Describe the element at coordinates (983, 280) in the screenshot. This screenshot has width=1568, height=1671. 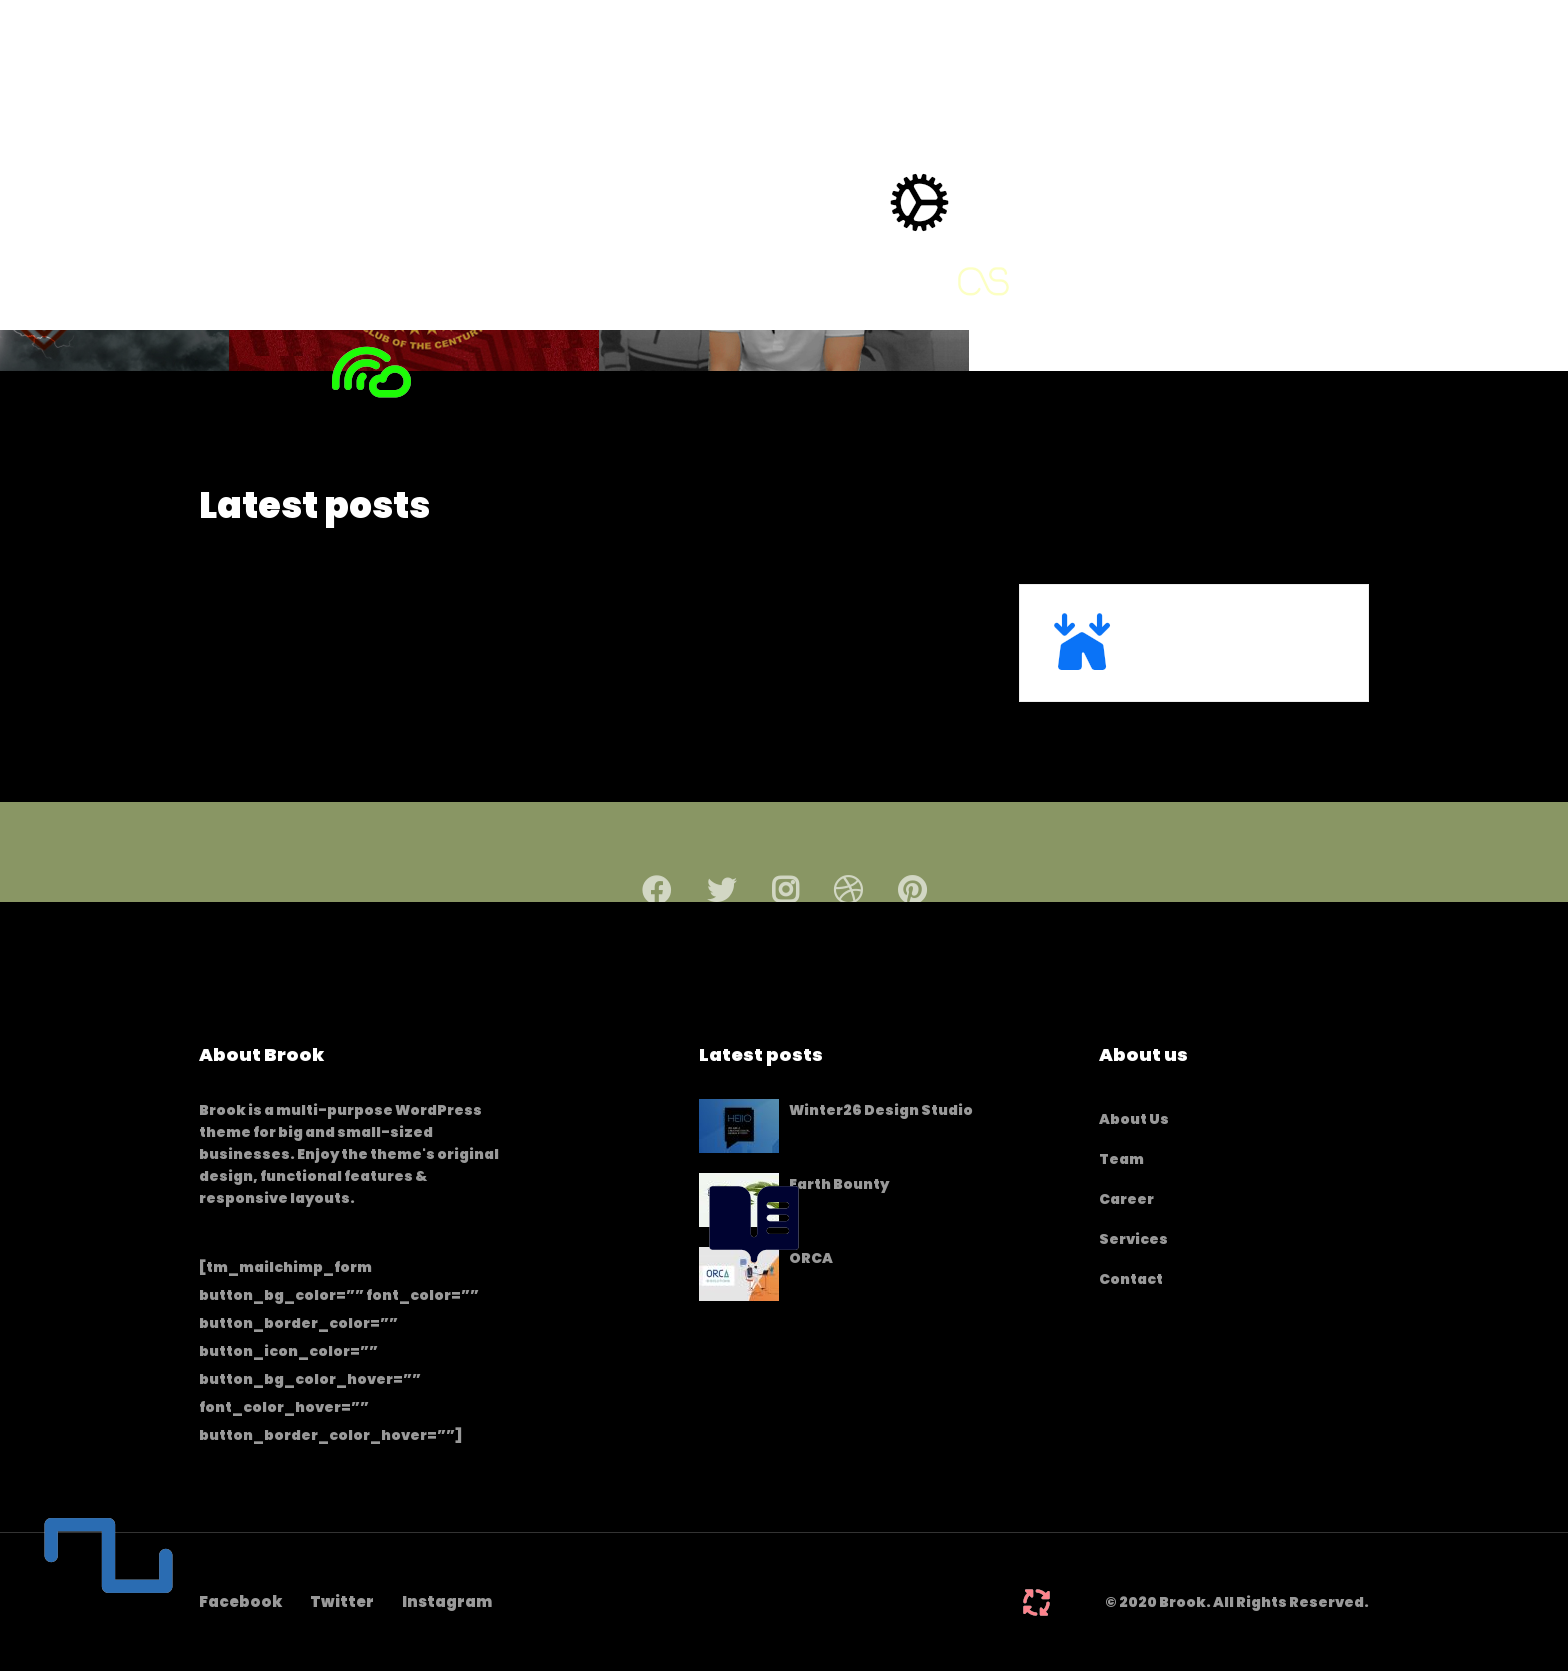
I see `connect to last.fm account` at that location.